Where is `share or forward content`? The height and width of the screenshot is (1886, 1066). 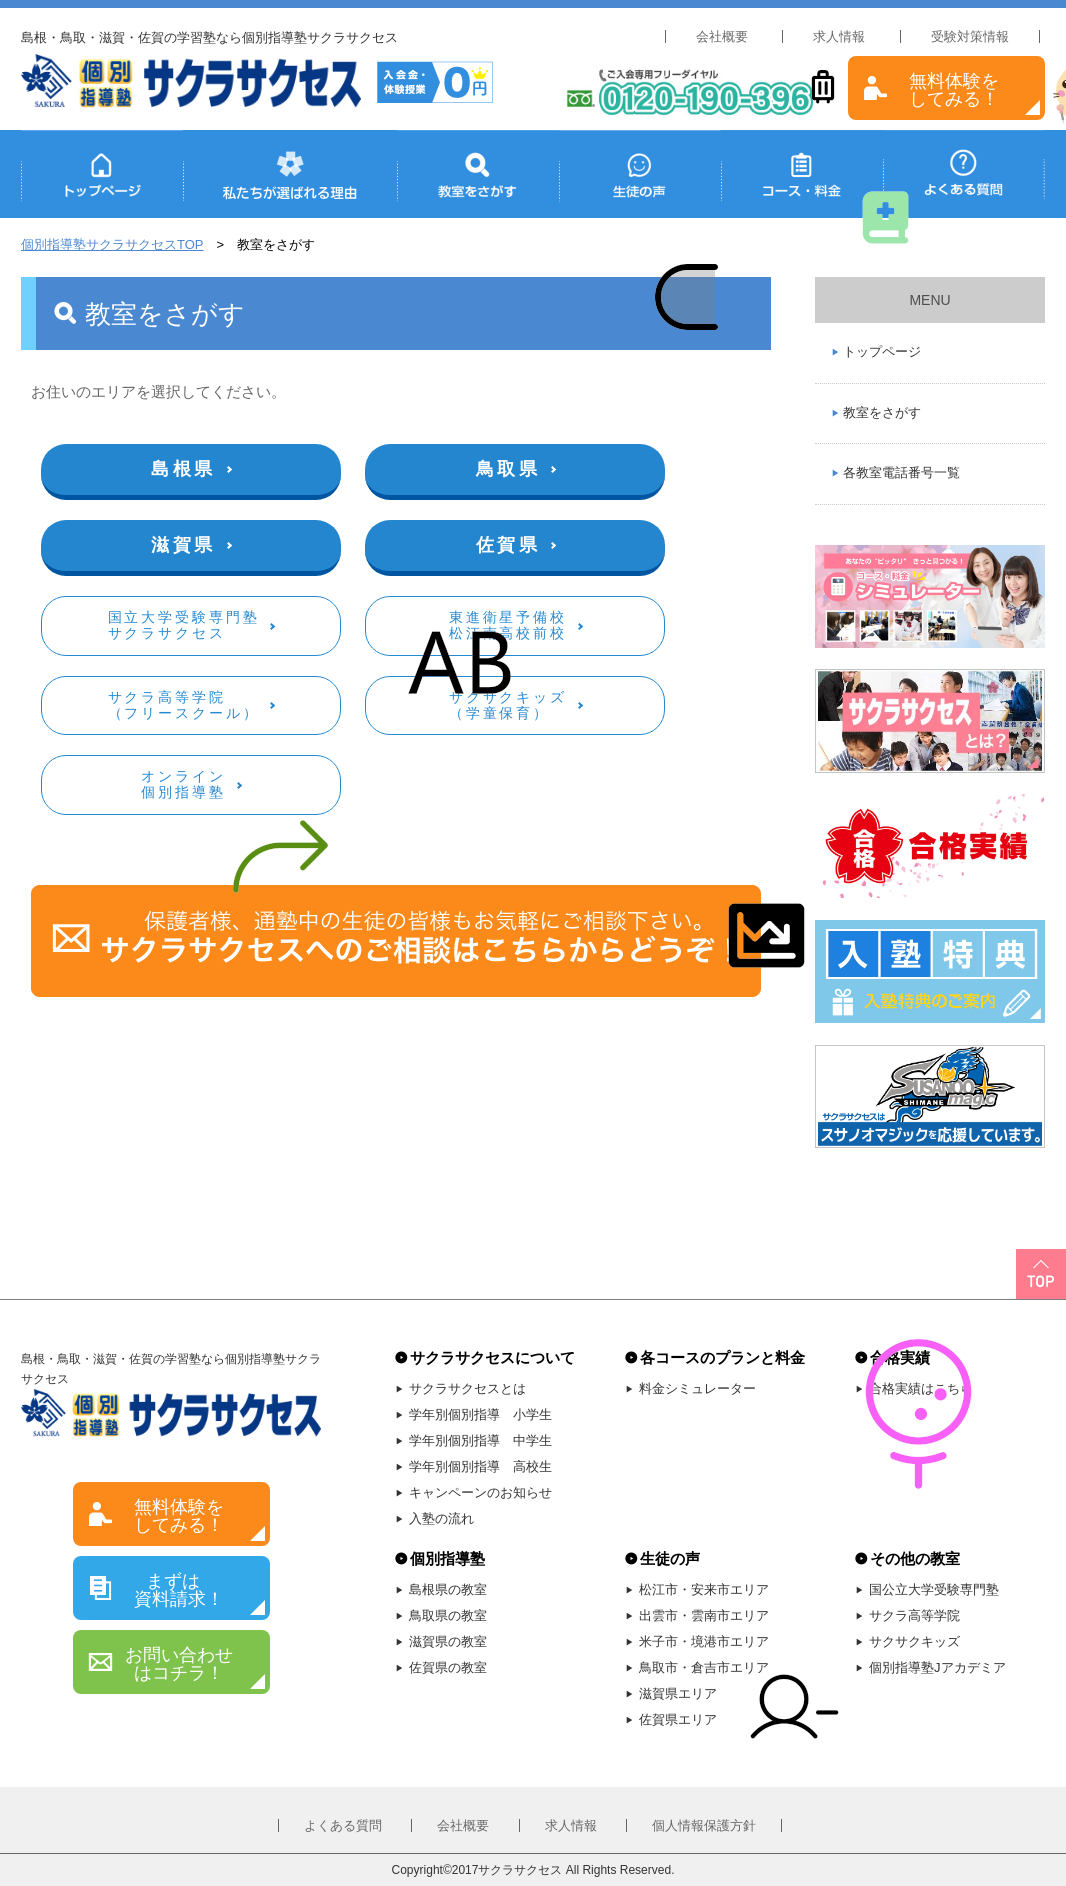
share or forward content is located at coordinates (280, 856).